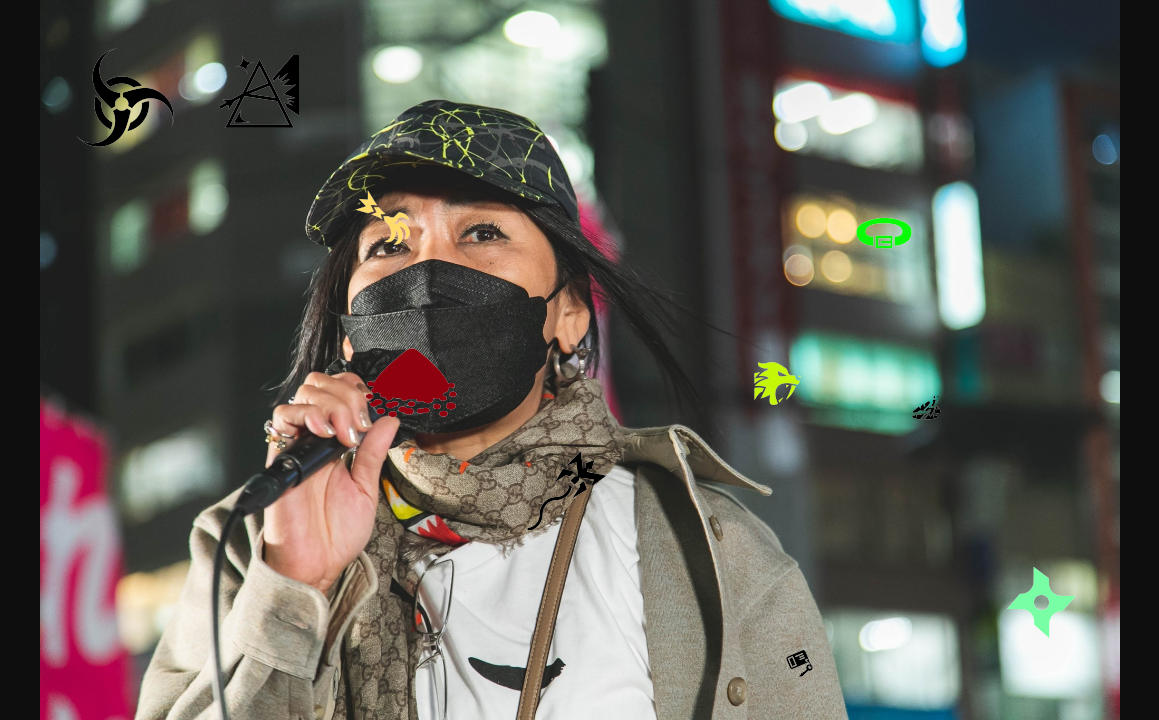 The width and height of the screenshot is (1159, 720). Describe the element at coordinates (799, 663) in the screenshot. I see `access room or door with keycard` at that location.